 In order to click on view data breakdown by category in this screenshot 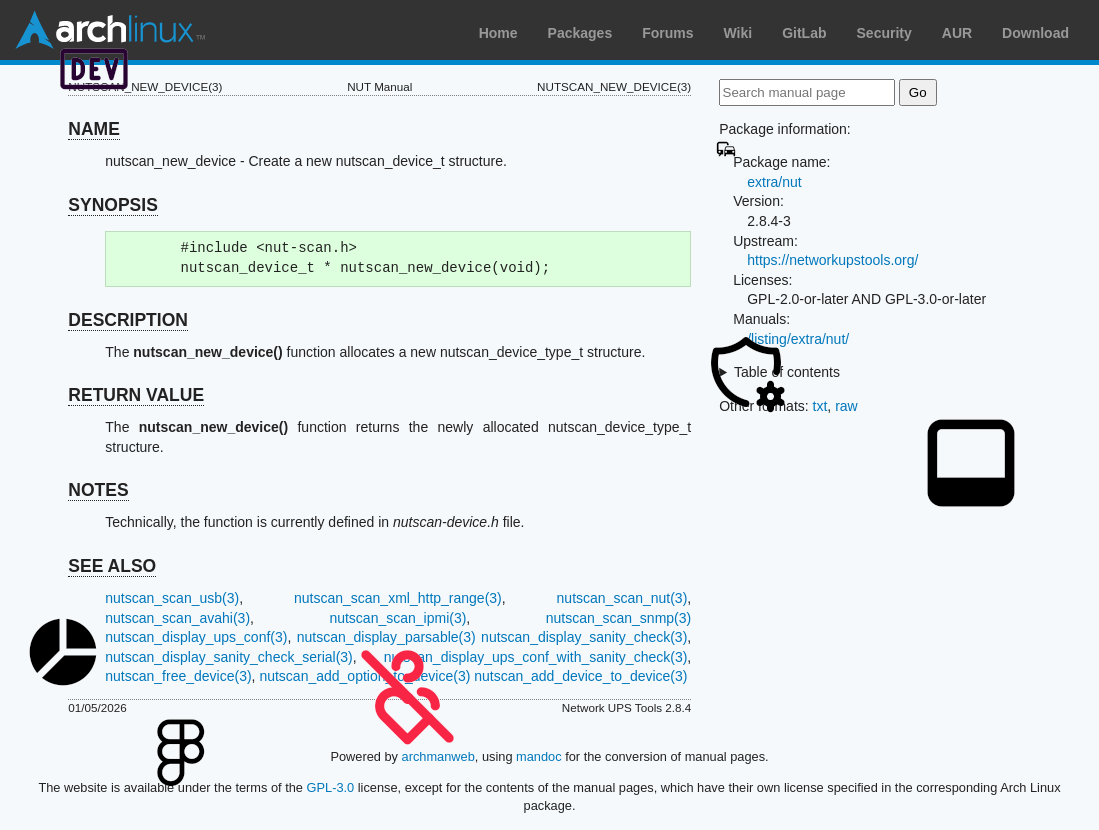, I will do `click(63, 652)`.